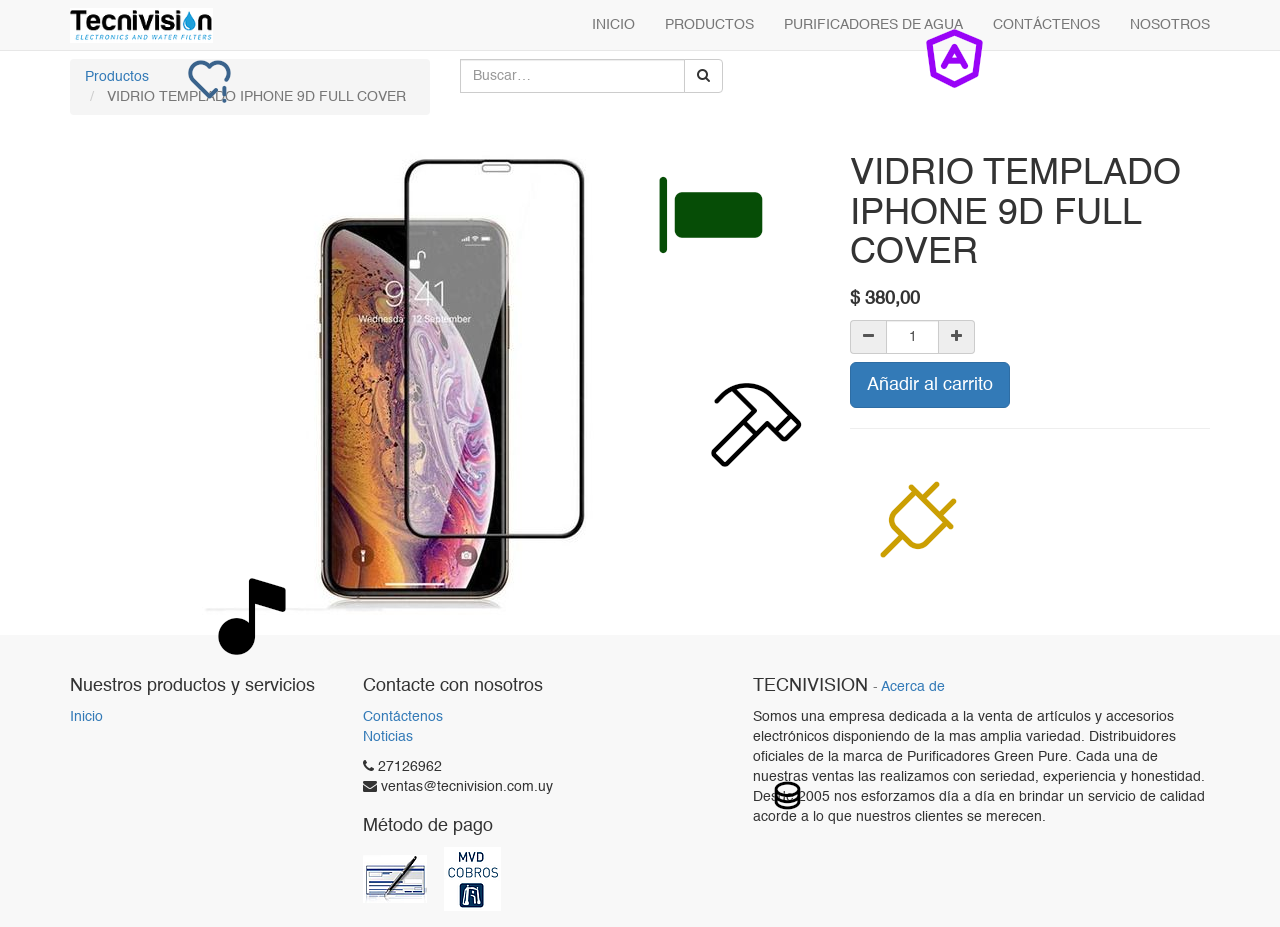 This screenshot has width=1280, height=927. Describe the element at coordinates (709, 215) in the screenshot. I see `align content to the left edge` at that location.